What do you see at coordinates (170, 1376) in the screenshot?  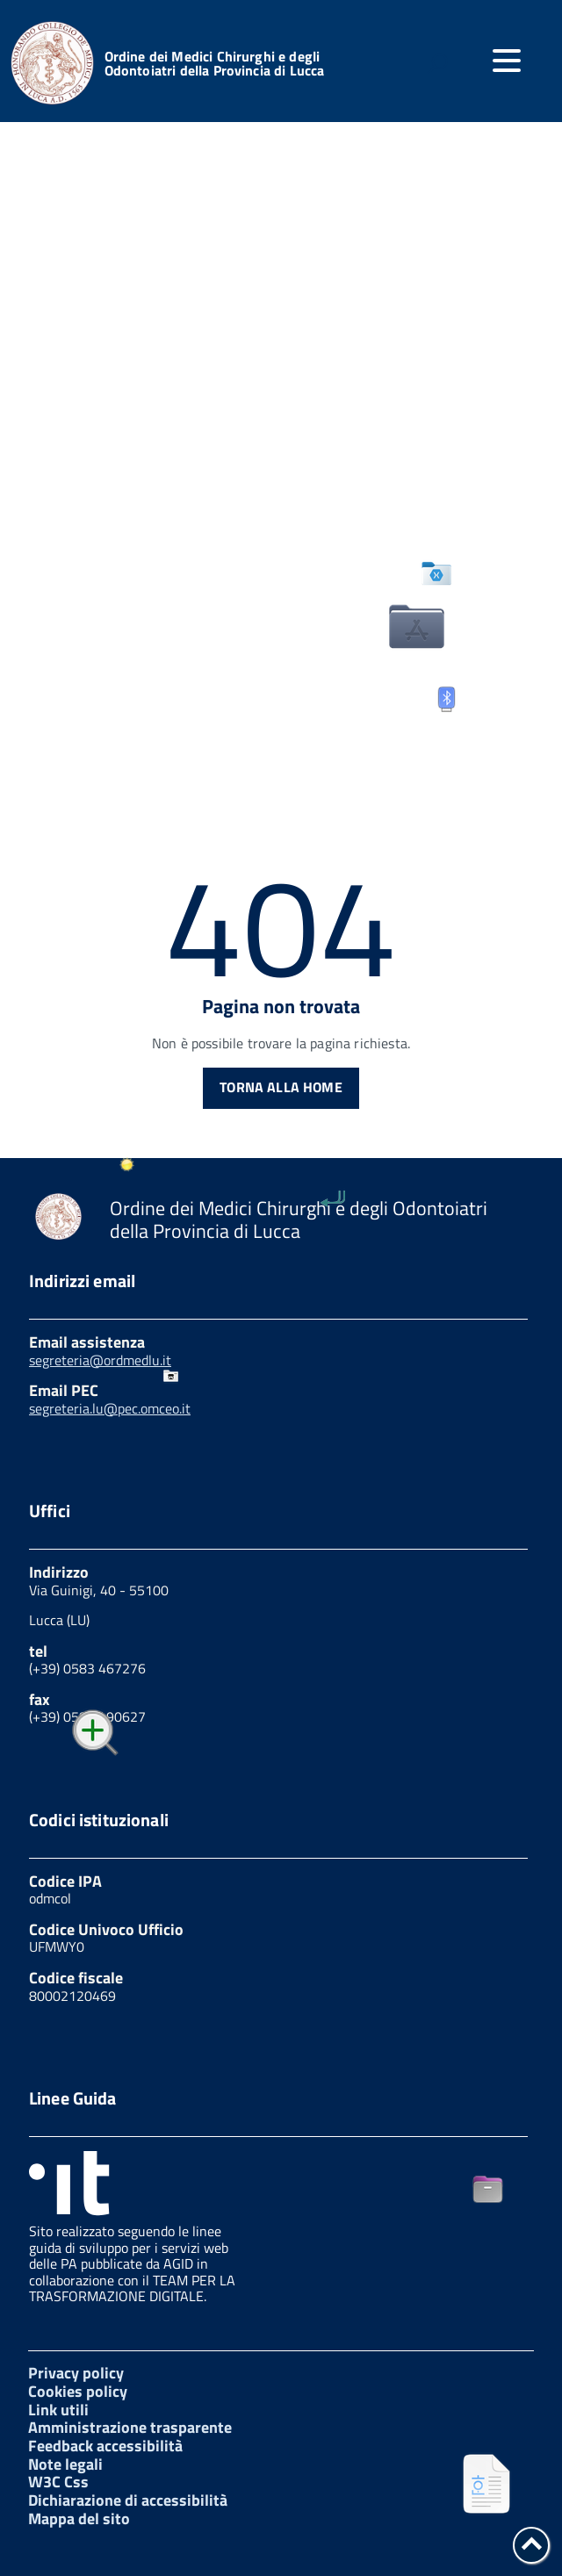 I see `open your itch.io games folder` at bounding box center [170, 1376].